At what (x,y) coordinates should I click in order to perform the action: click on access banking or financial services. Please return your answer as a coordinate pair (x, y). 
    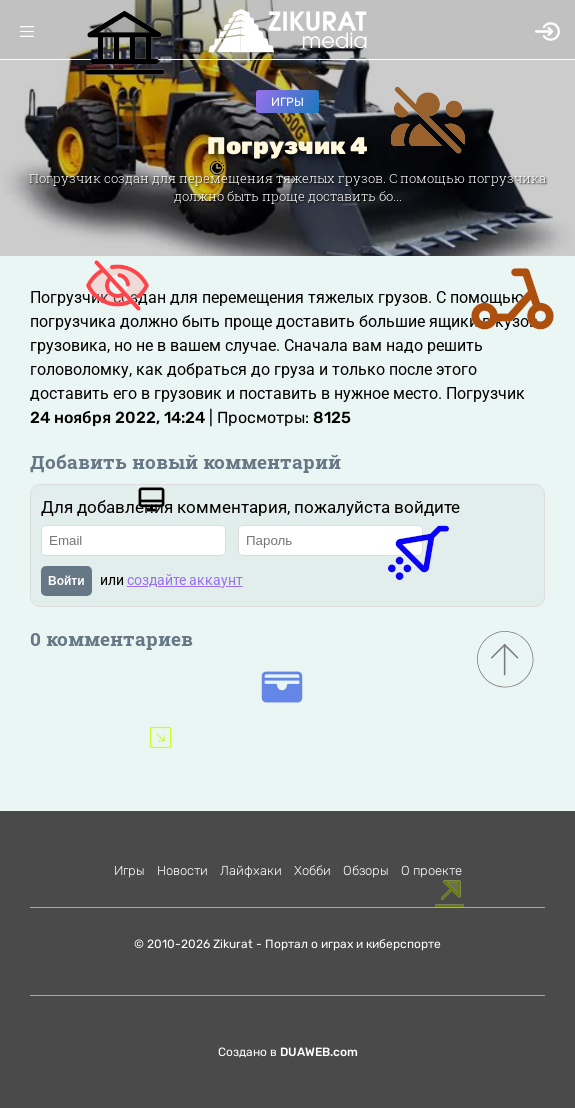
    Looking at the image, I should click on (124, 45).